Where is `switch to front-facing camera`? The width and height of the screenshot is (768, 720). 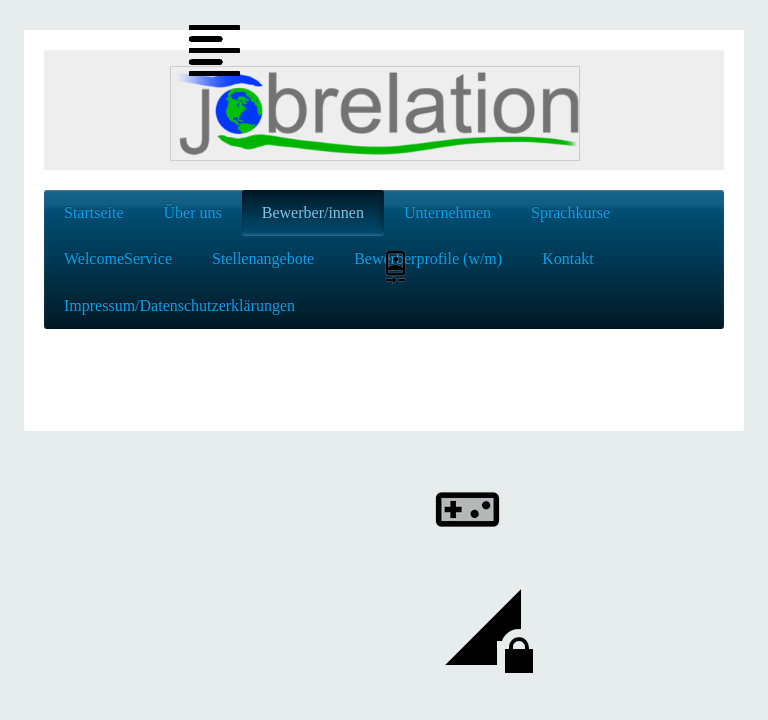 switch to front-facing camera is located at coordinates (395, 267).